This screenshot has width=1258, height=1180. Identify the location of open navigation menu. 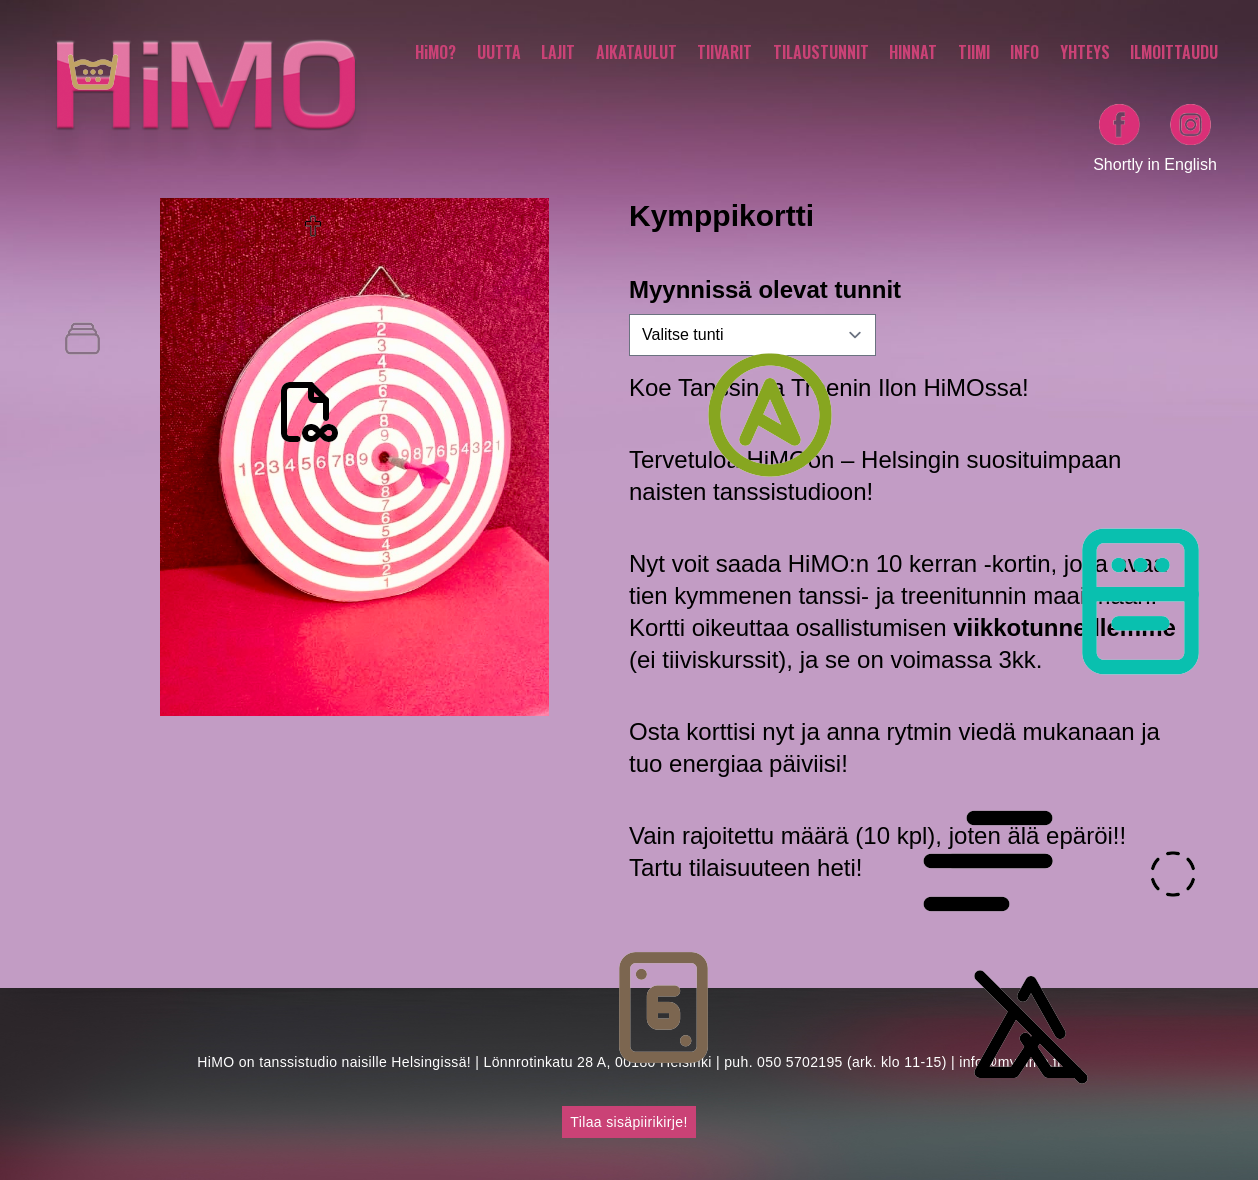
(988, 861).